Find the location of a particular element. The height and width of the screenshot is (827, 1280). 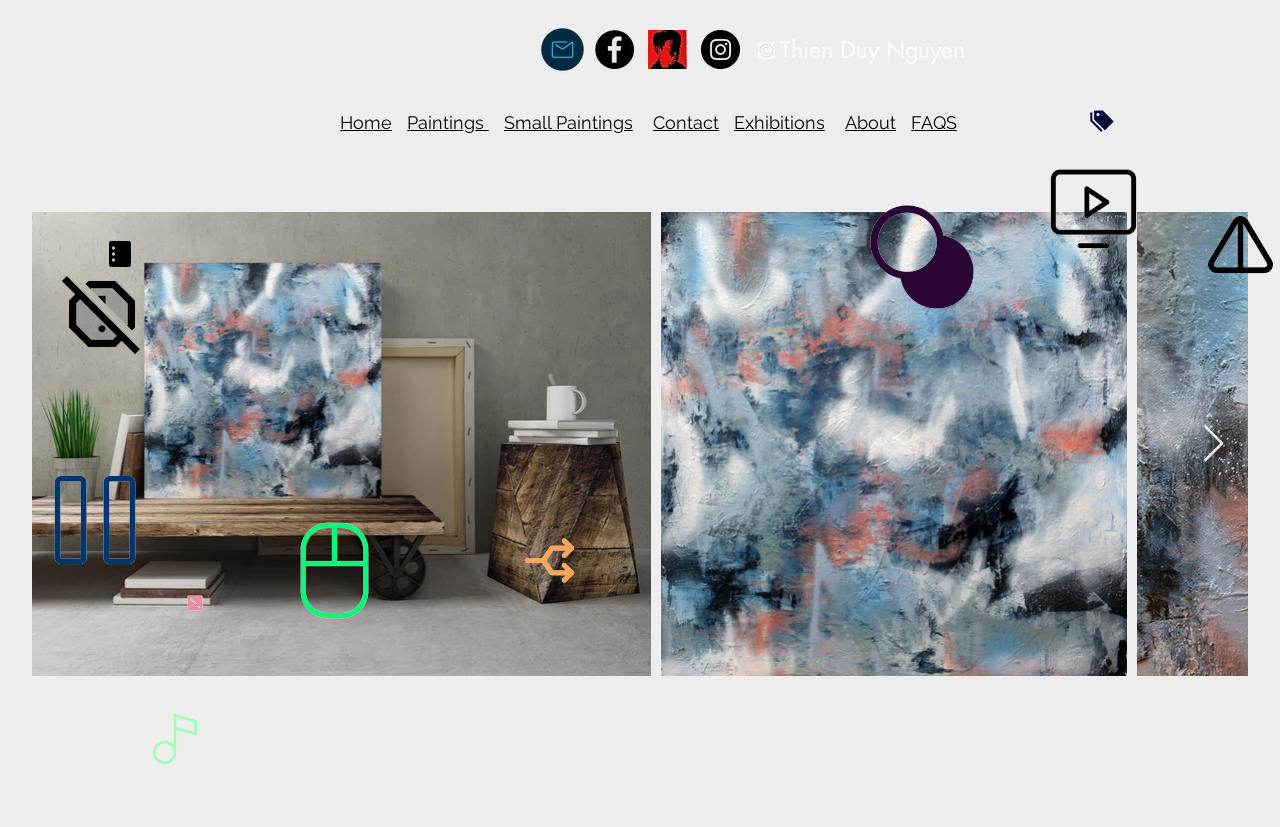

pause media playback is located at coordinates (95, 520).